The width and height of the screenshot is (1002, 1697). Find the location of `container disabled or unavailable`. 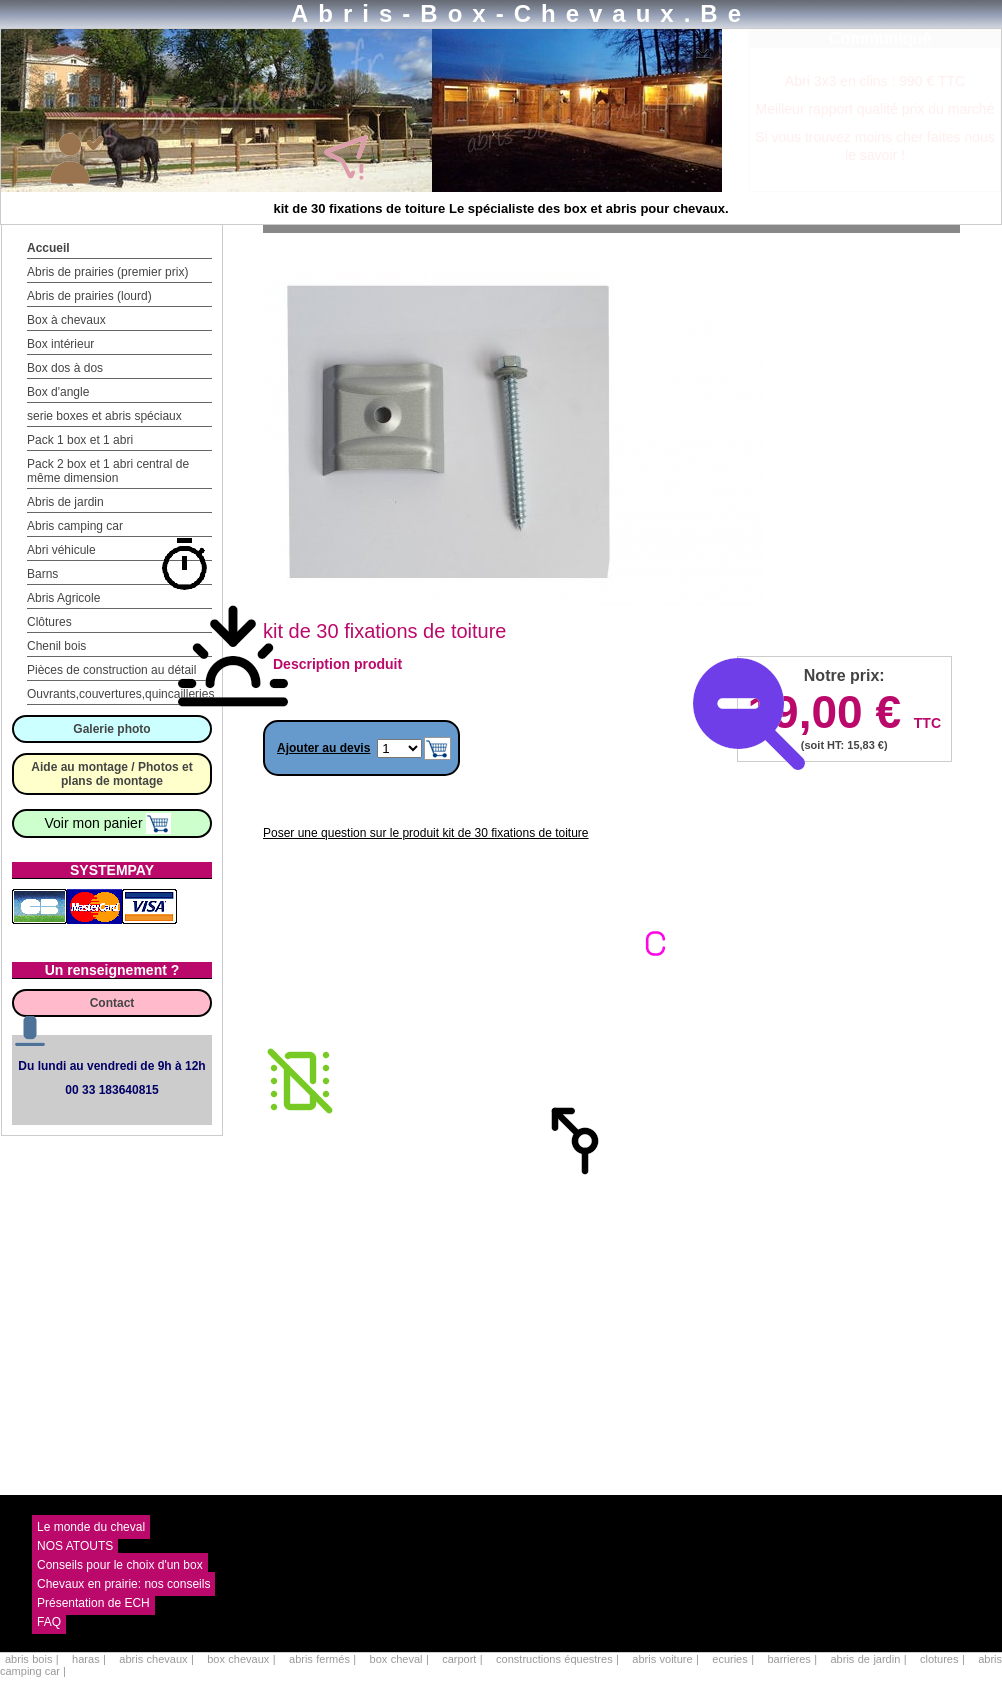

container disabled or unavailable is located at coordinates (300, 1081).